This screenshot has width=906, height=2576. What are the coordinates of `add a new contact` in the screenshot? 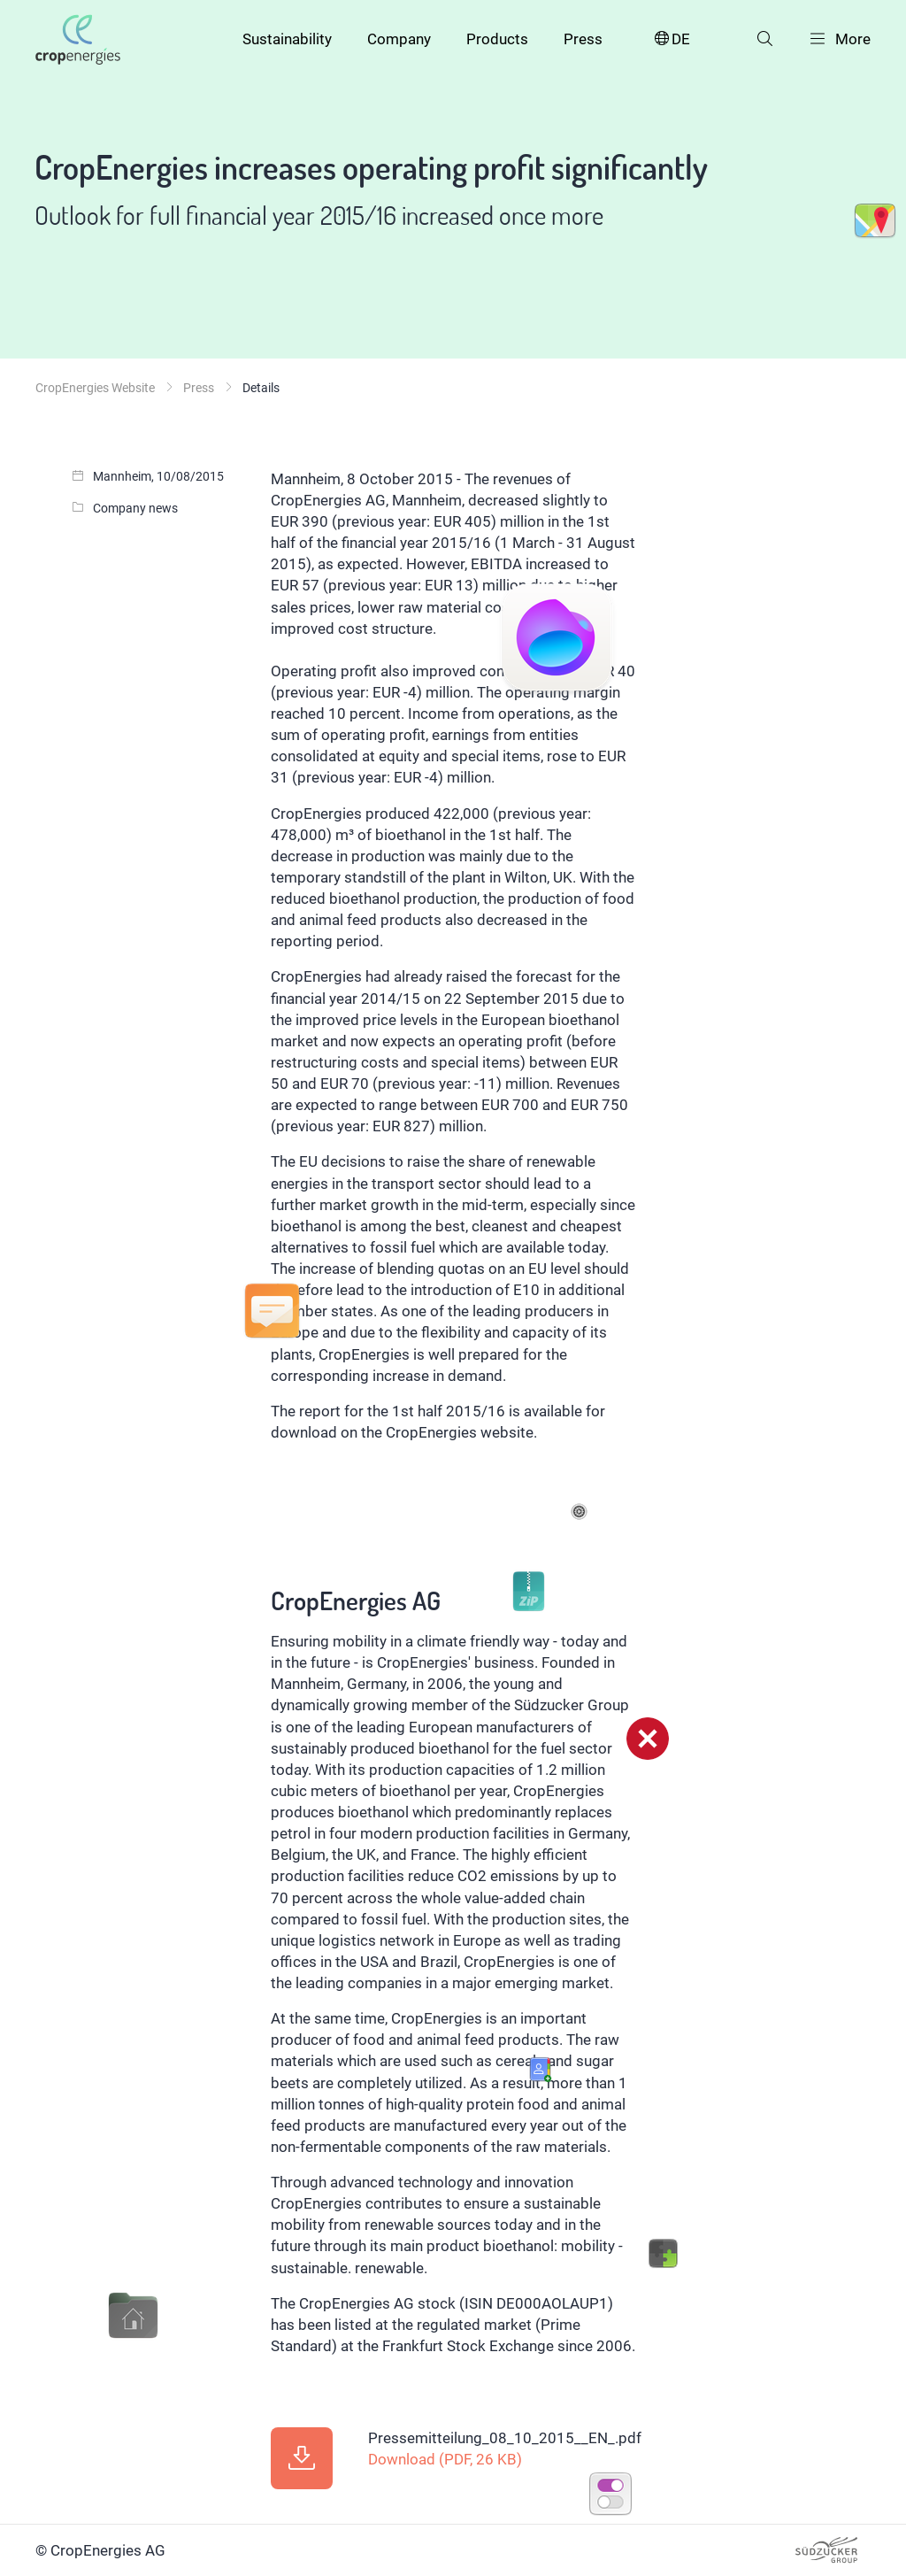 It's located at (540, 2069).